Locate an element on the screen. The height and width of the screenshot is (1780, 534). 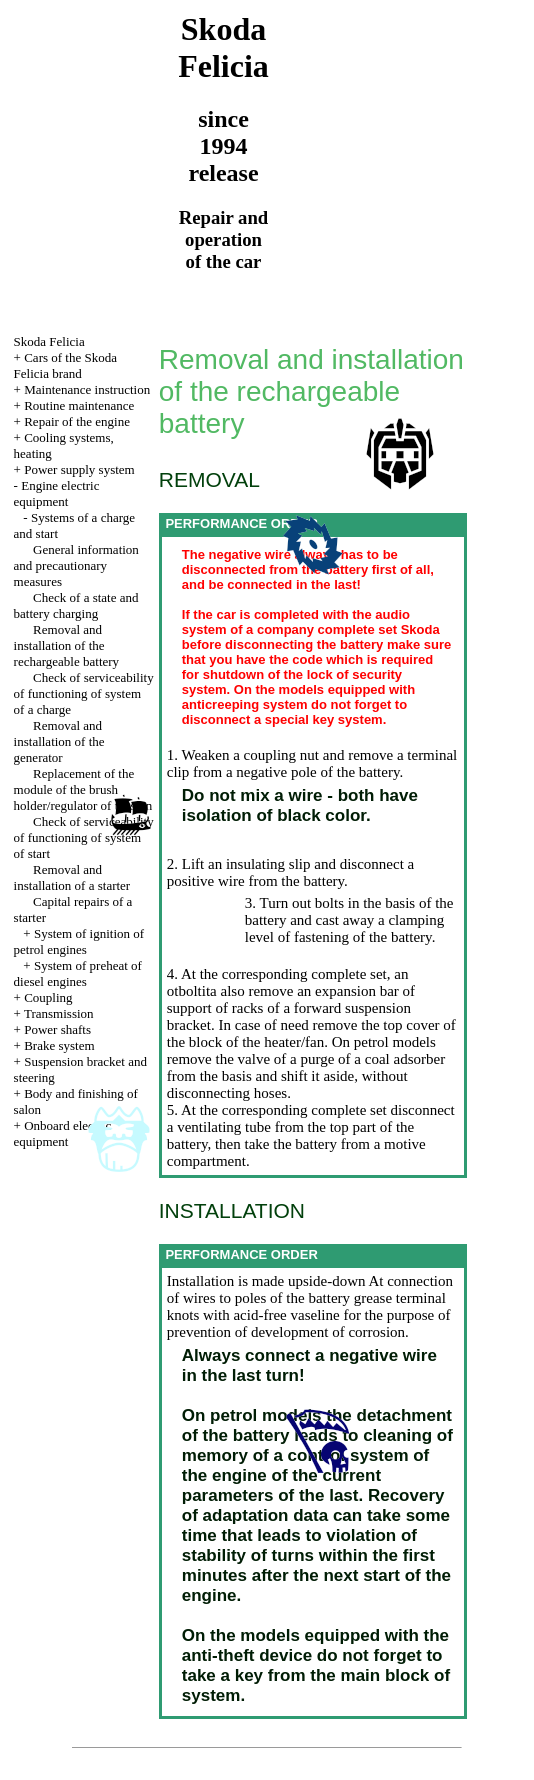
death or game over state indicator is located at coordinates (318, 1441).